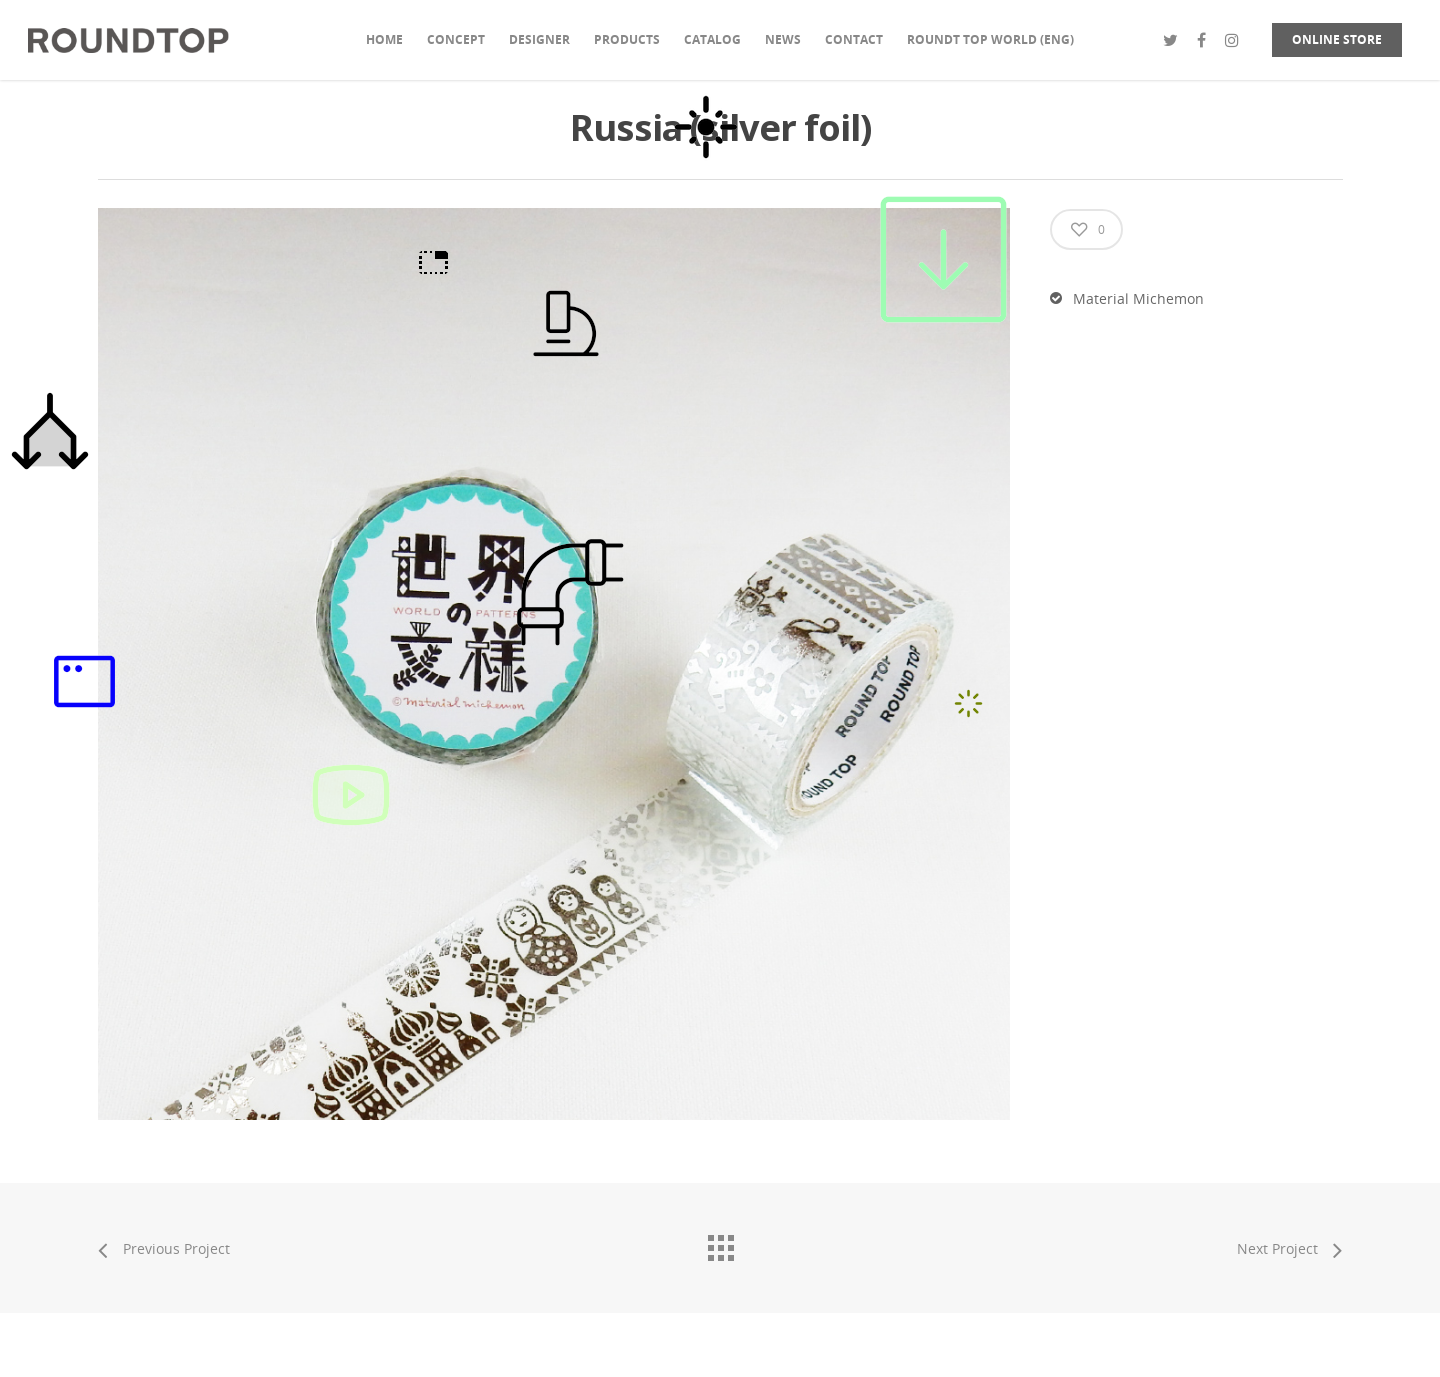 This screenshot has width=1440, height=1377. Describe the element at coordinates (706, 127) in the screenshot. I see `adjust screen brightness` at that location.